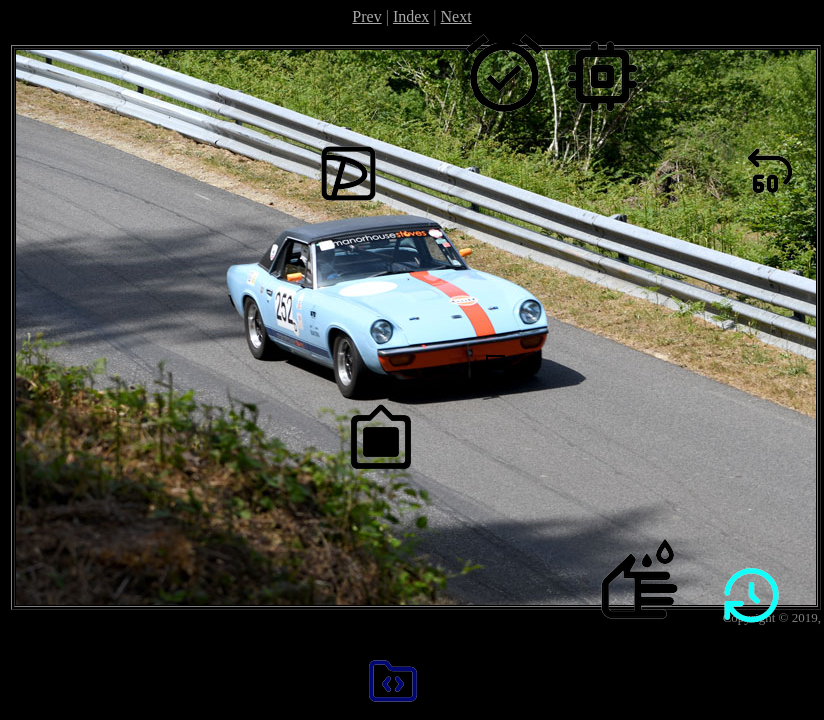 This screenshot has width=824, height=720. Describe the element at coordinates (769, 172) in the screenshot. I see `rewind 60 seconds` at that location.